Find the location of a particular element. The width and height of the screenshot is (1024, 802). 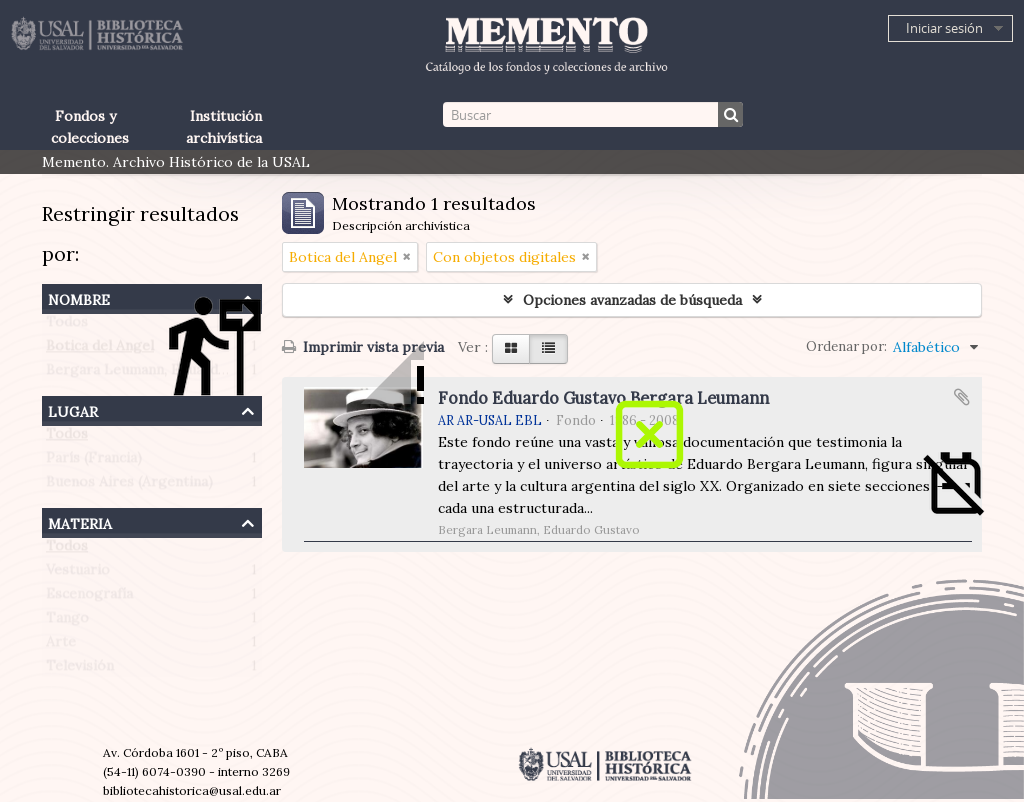

indicates no cellular signal with no internet connection is located at coordinates (392, 372).